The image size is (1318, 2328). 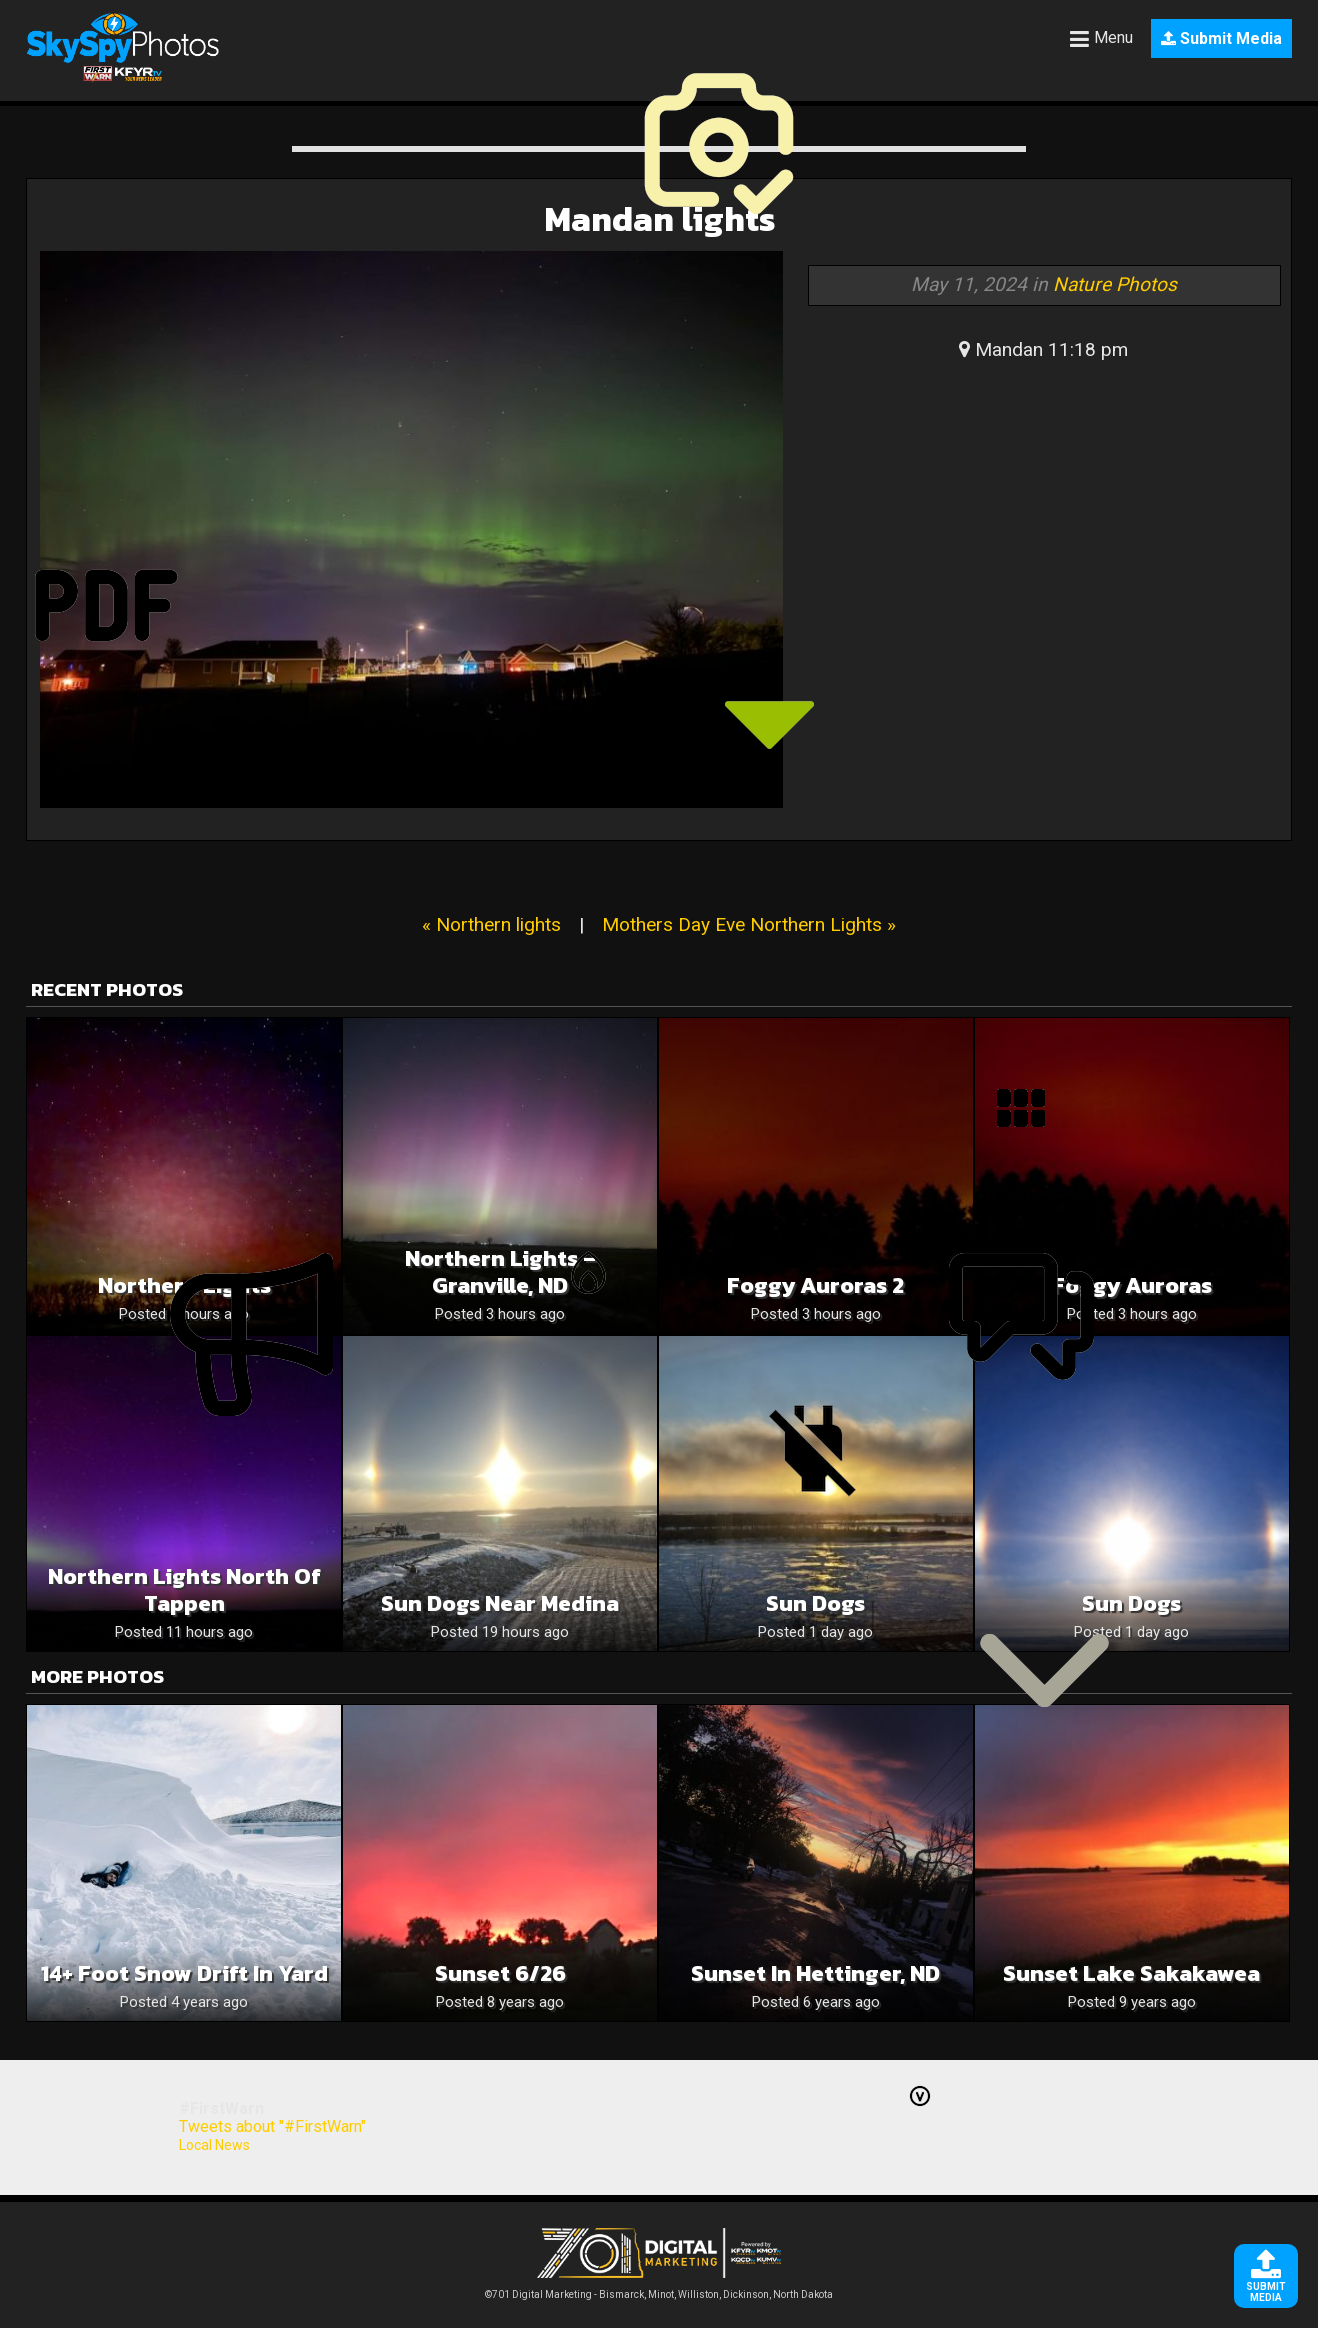 I want to click on switch to grid view, so click(x=1019, y=1109).